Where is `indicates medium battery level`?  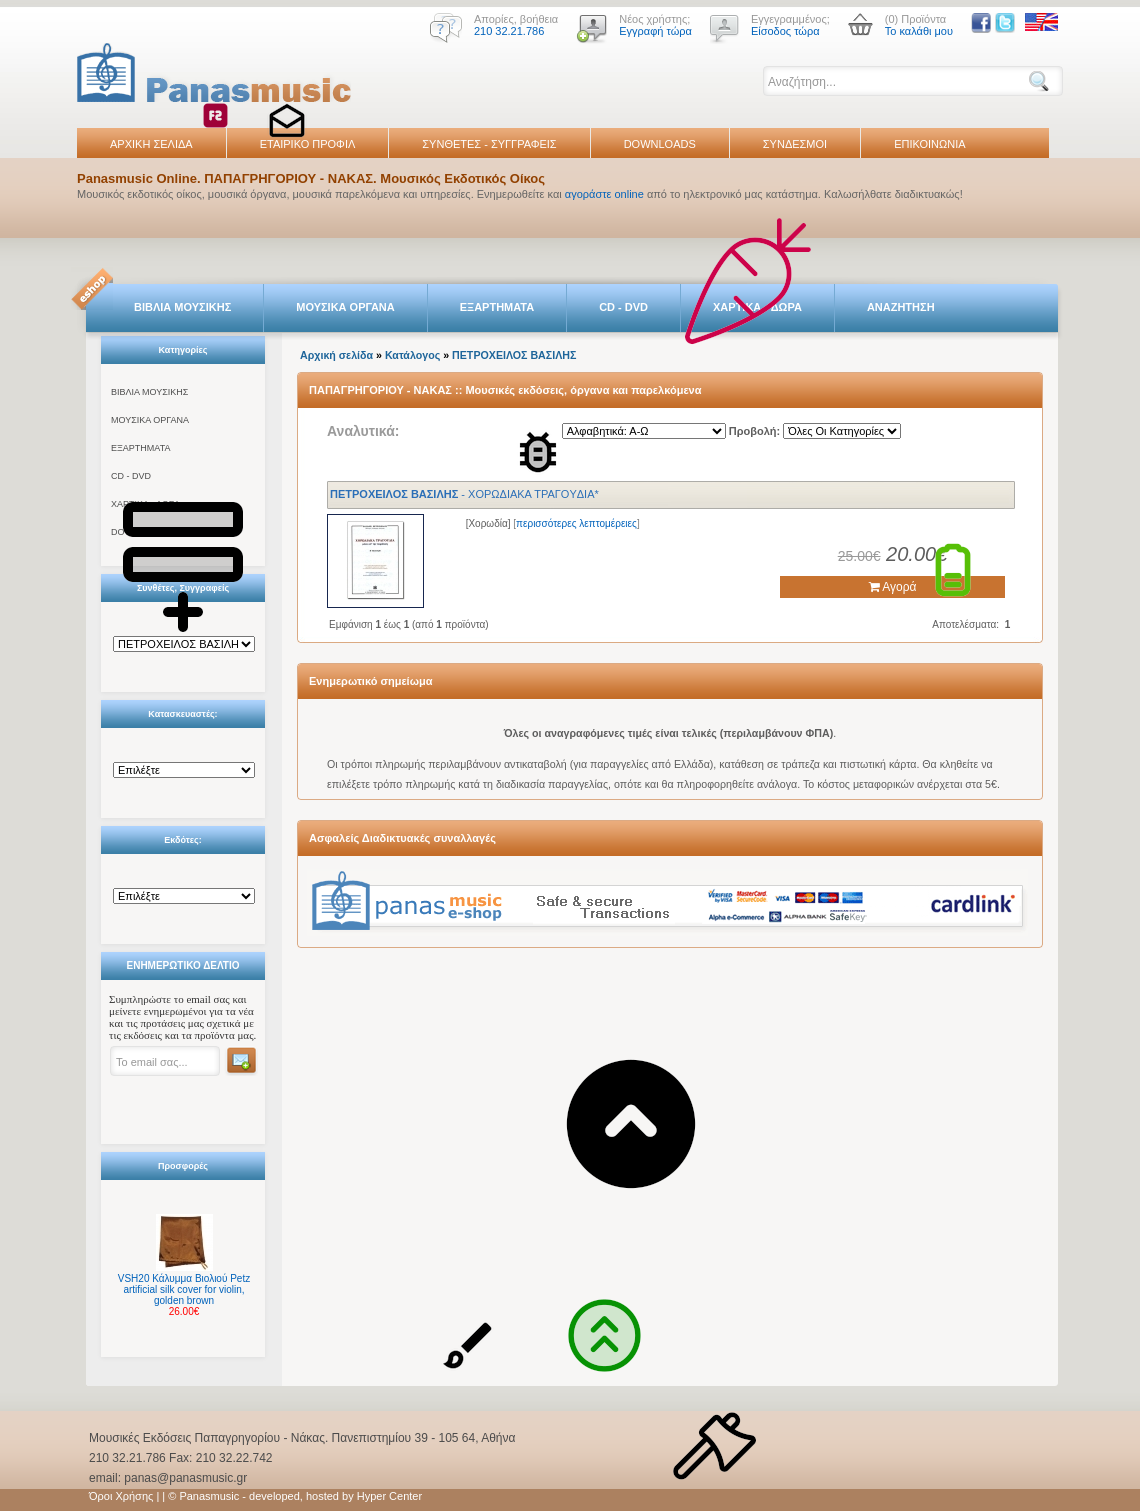
indicates medium battery level is located at coordinates (953, 570).